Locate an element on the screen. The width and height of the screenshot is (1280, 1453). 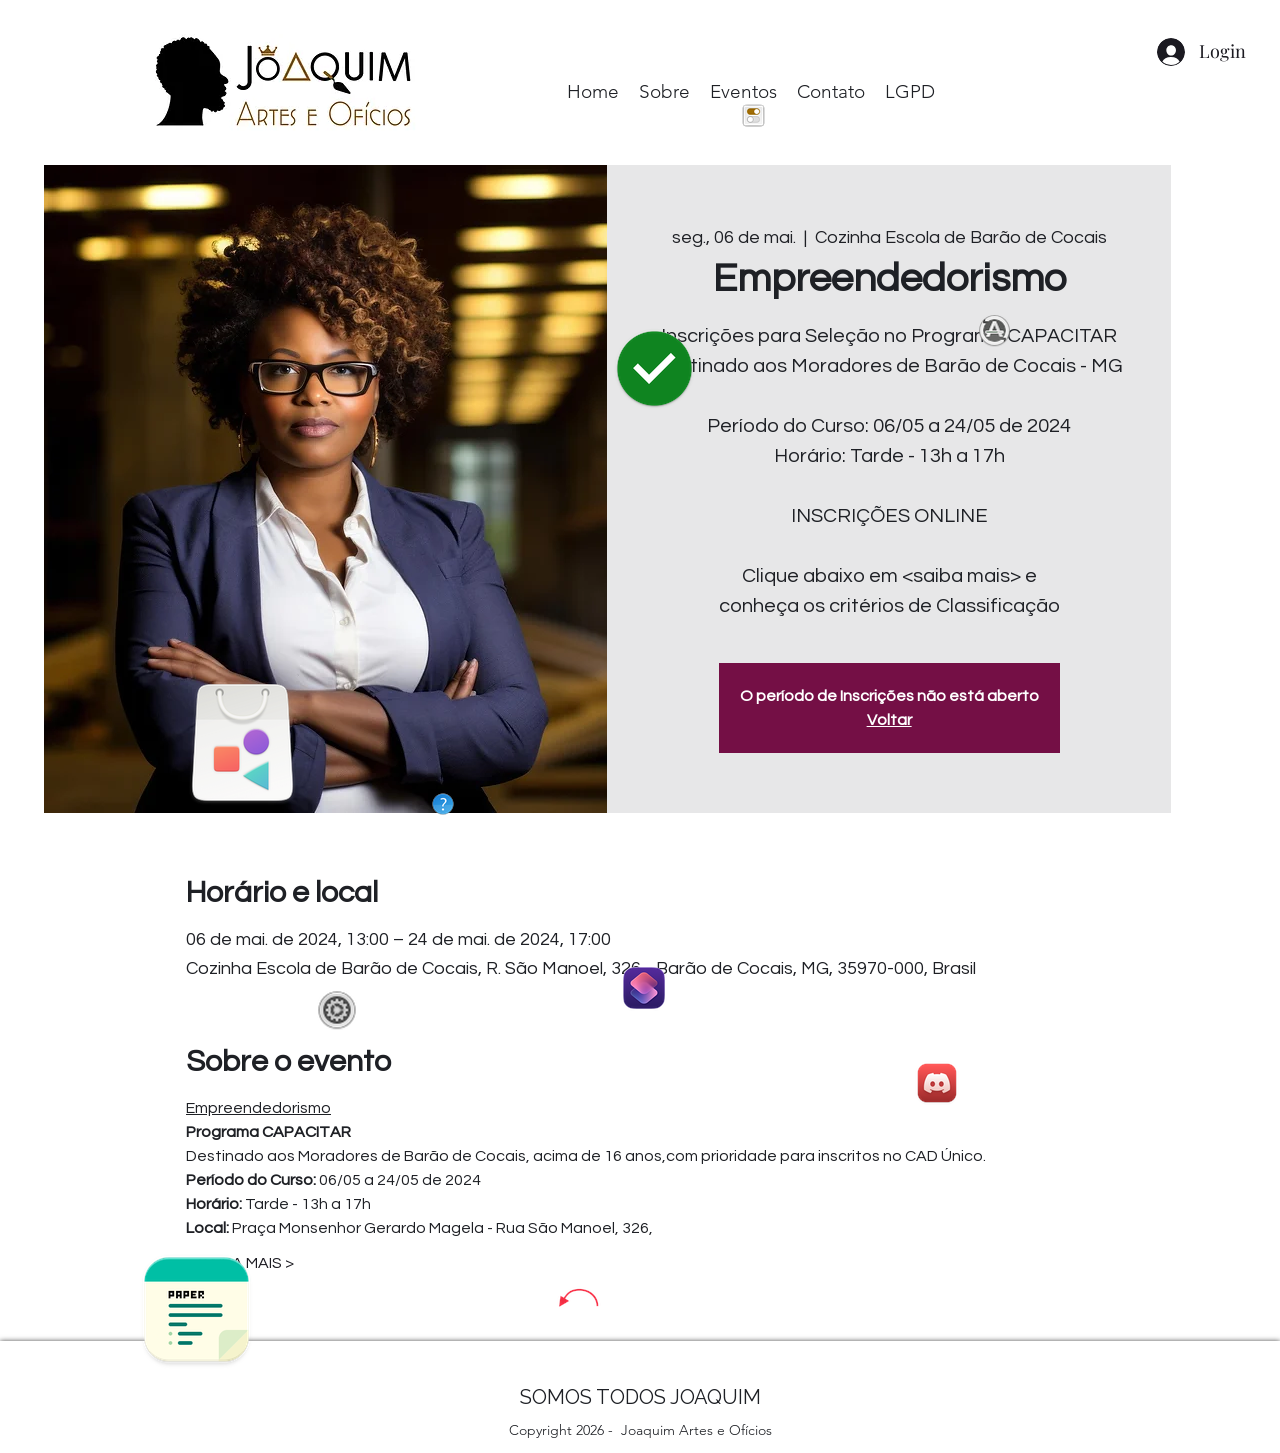
open lightcord messaging app is located at coordinates (937, 1083).